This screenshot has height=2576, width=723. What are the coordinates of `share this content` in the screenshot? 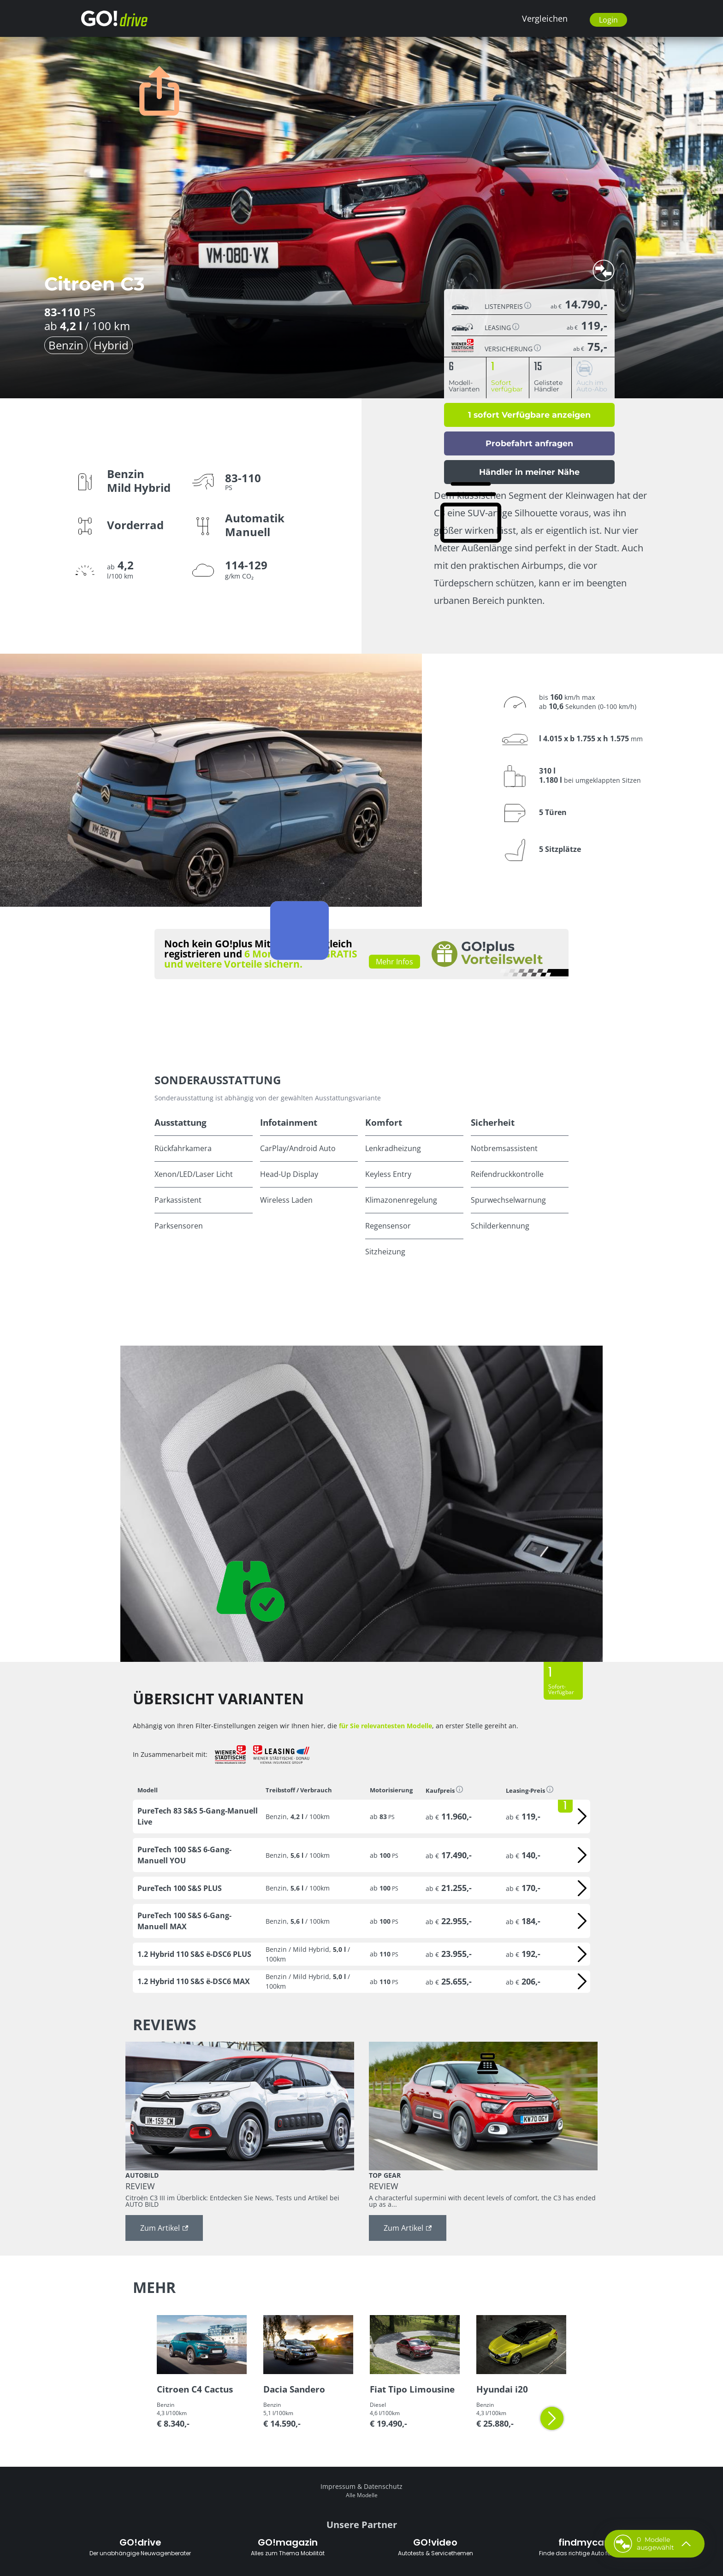 It's located at (159, 92).